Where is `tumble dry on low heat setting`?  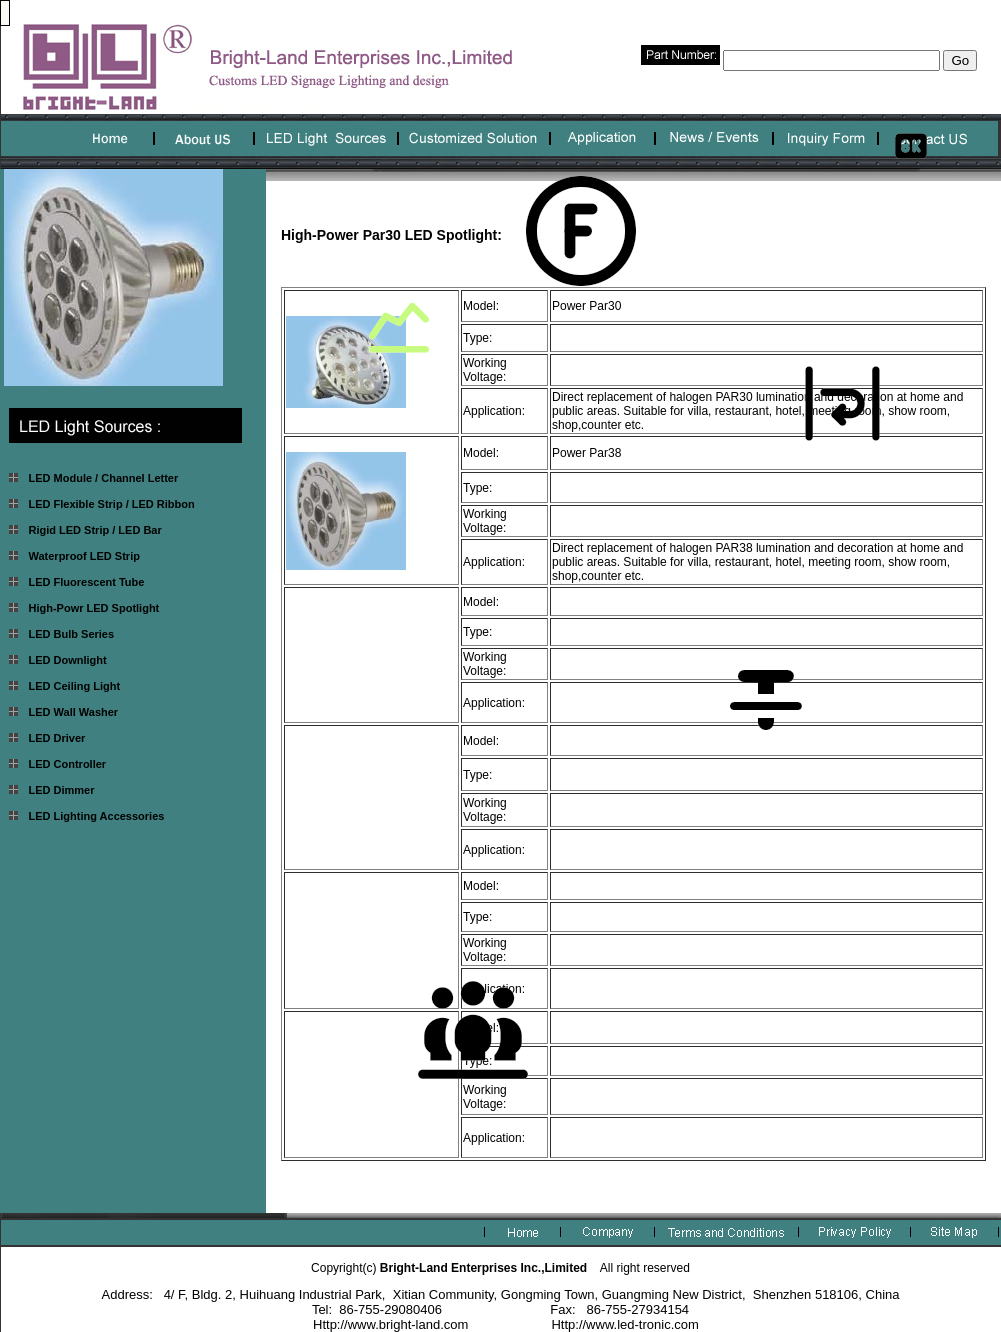 tumble dry on low heat setting is located at coordinates (581, 231).